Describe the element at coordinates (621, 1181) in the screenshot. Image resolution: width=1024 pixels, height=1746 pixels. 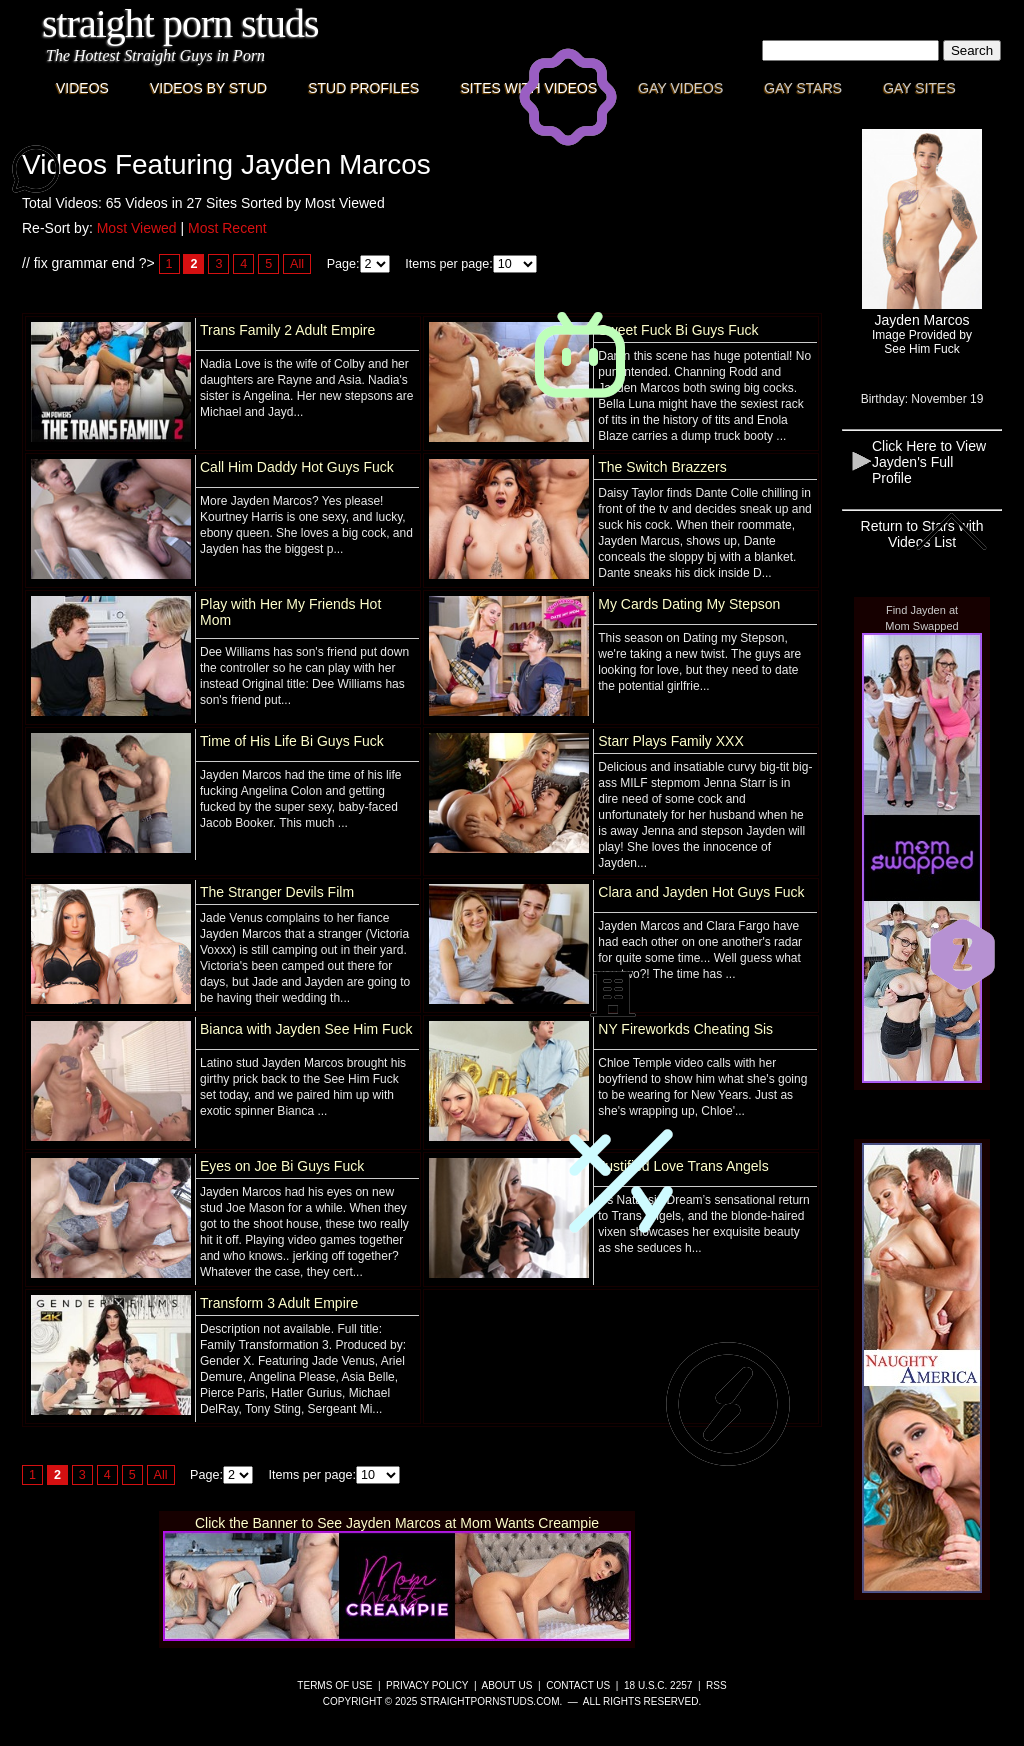
I see `perform division calculation` at that location.